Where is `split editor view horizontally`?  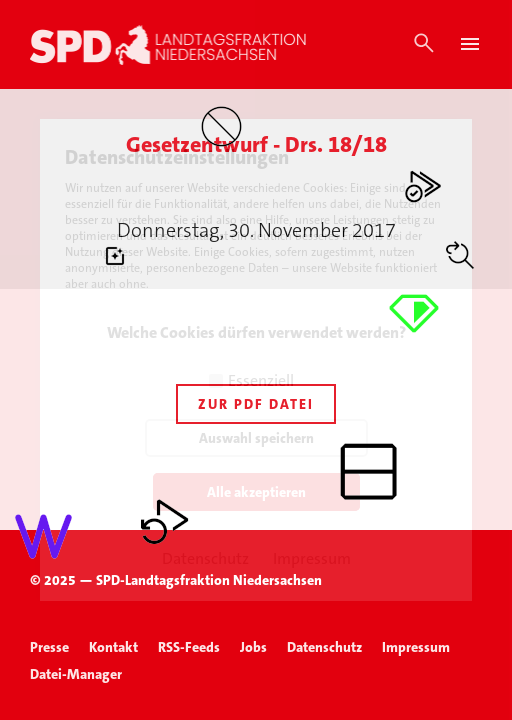 split editor view horizontally is located at coordinates (366, 469).